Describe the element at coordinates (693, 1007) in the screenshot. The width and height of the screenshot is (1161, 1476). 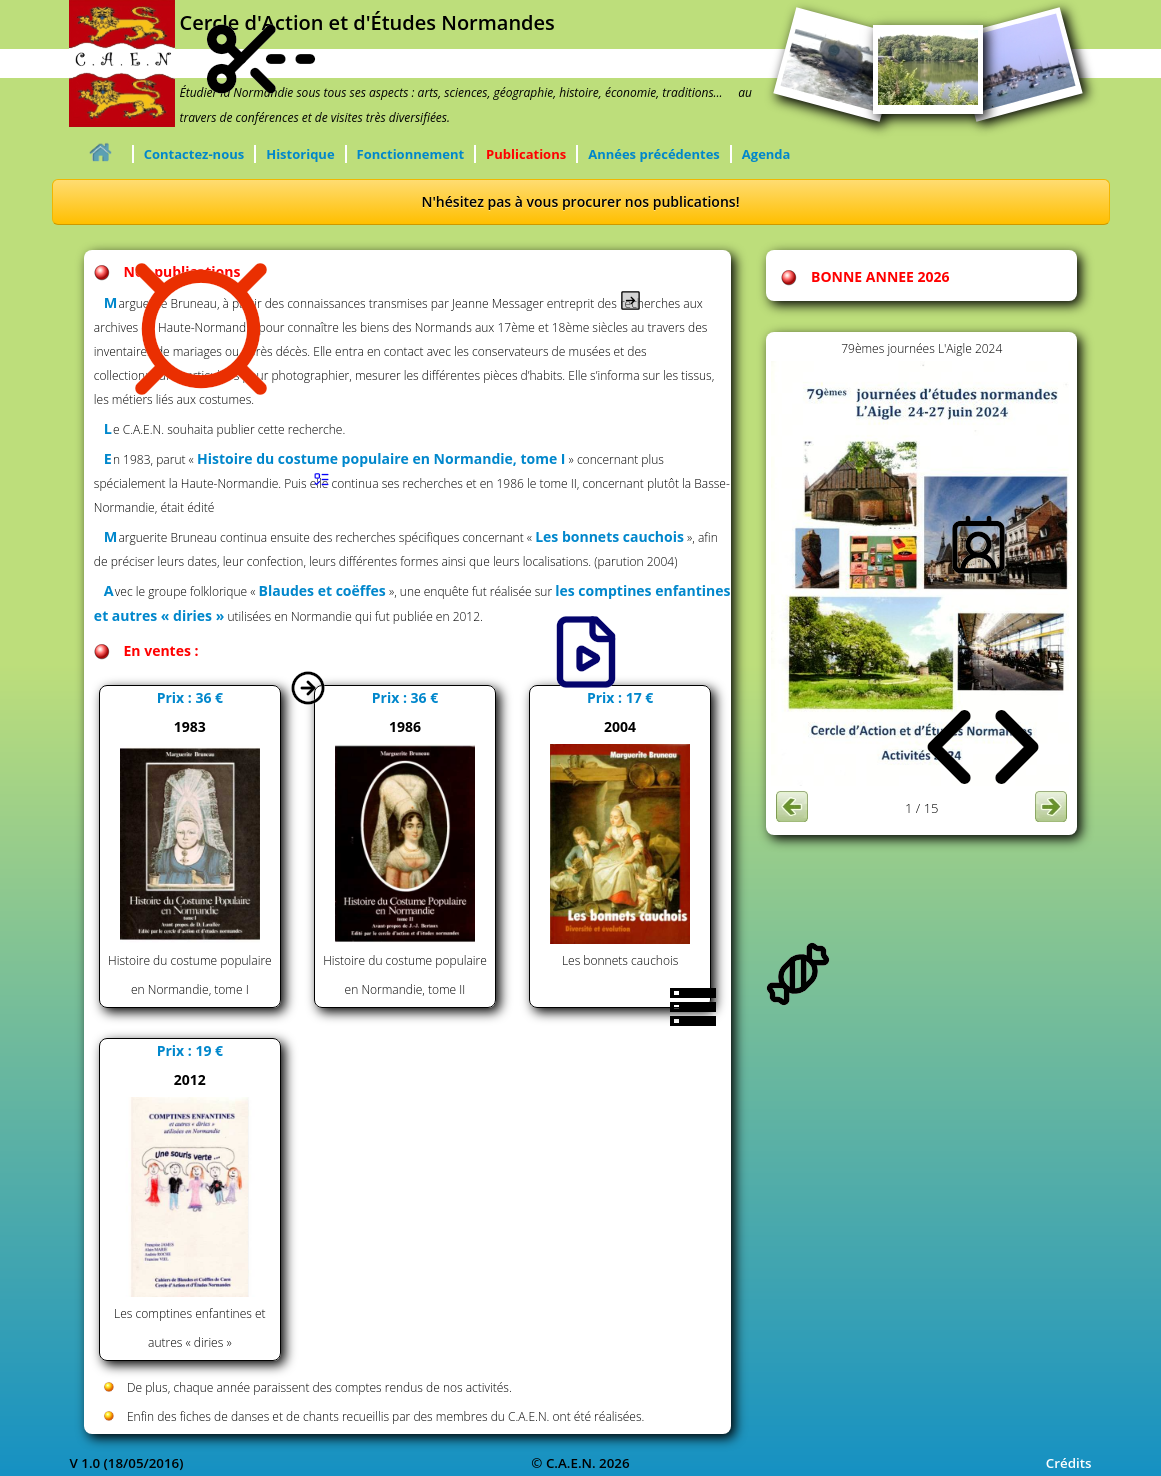
I see `access device storage settings` at that location.